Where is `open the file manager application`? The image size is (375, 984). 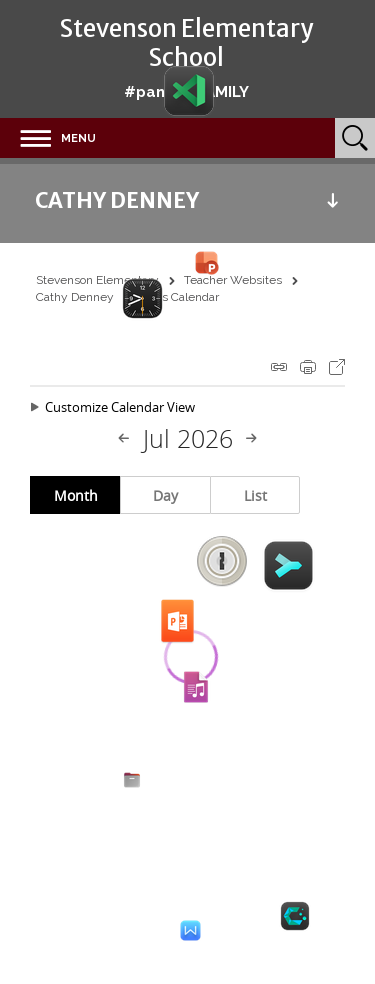 open the file manager application is located at coordinates (132, 780).